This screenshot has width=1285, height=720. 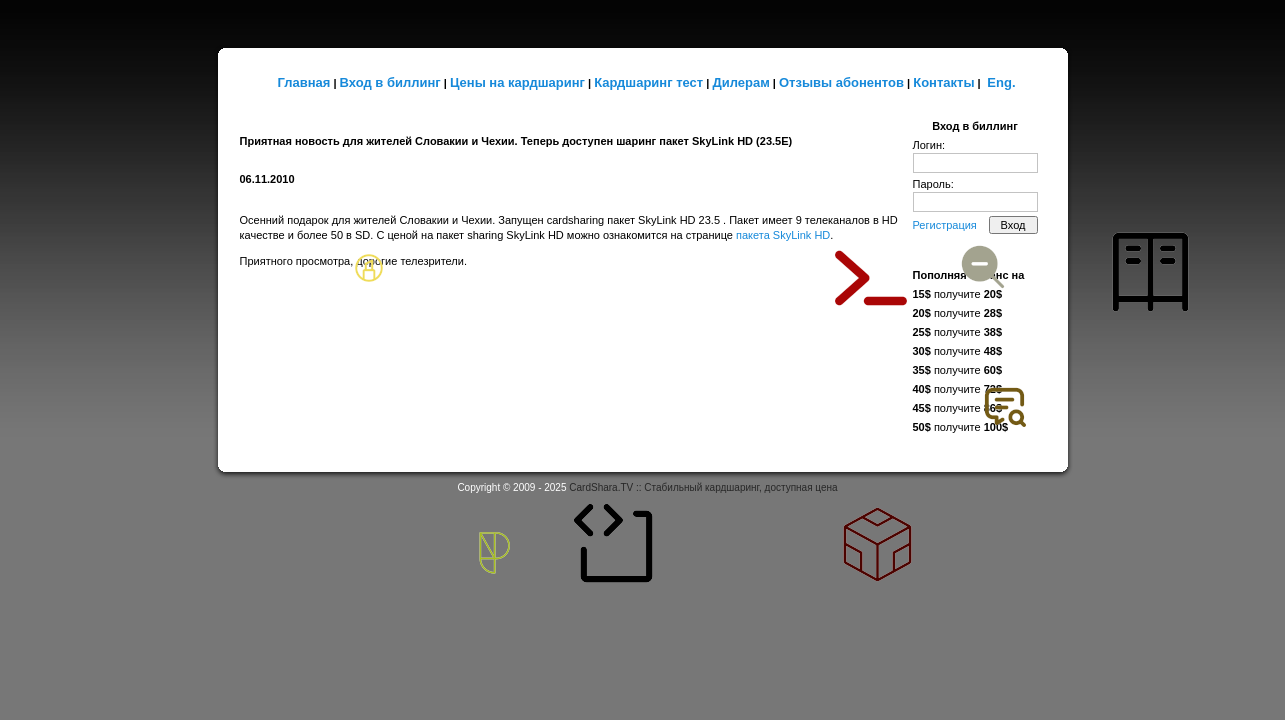 What do you see at coordinates (1150, 270) in the screenshot?
I see `access storage lockers` at bounding box center [1150, 270].